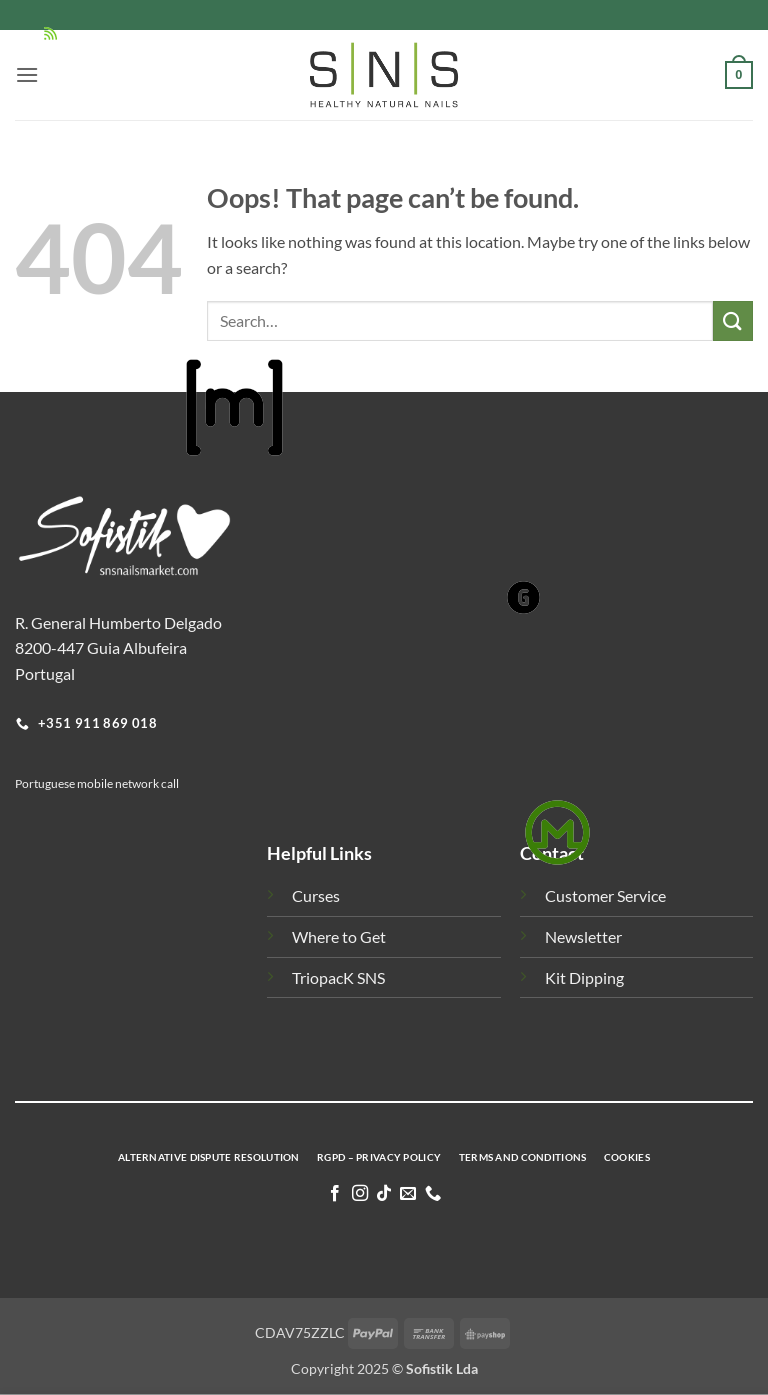 This screenshot has width=768, height=1395. What do you see at coordinates (234, 407) in the screenshot?
I see `open Matrix messaging app` at bounding box center [234, 407].